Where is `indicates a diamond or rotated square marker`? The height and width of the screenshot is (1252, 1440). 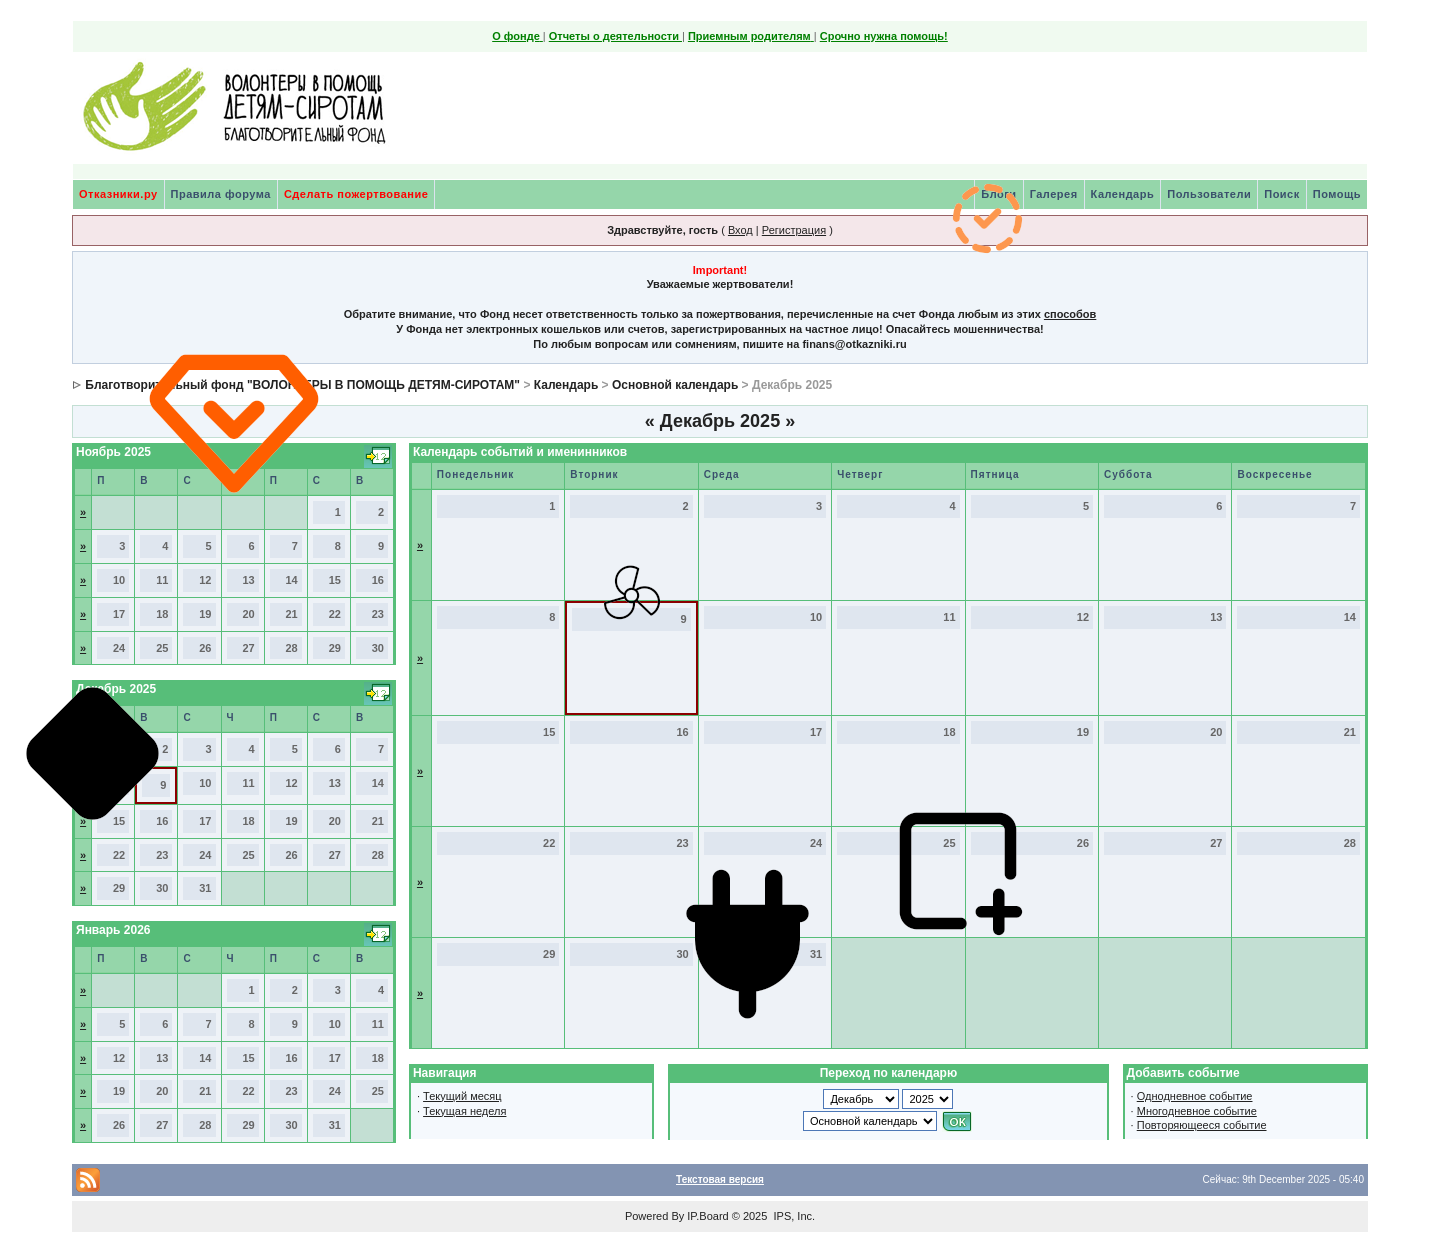
indicates a diamond or rotated square marker is located at coordinates (92, 753).